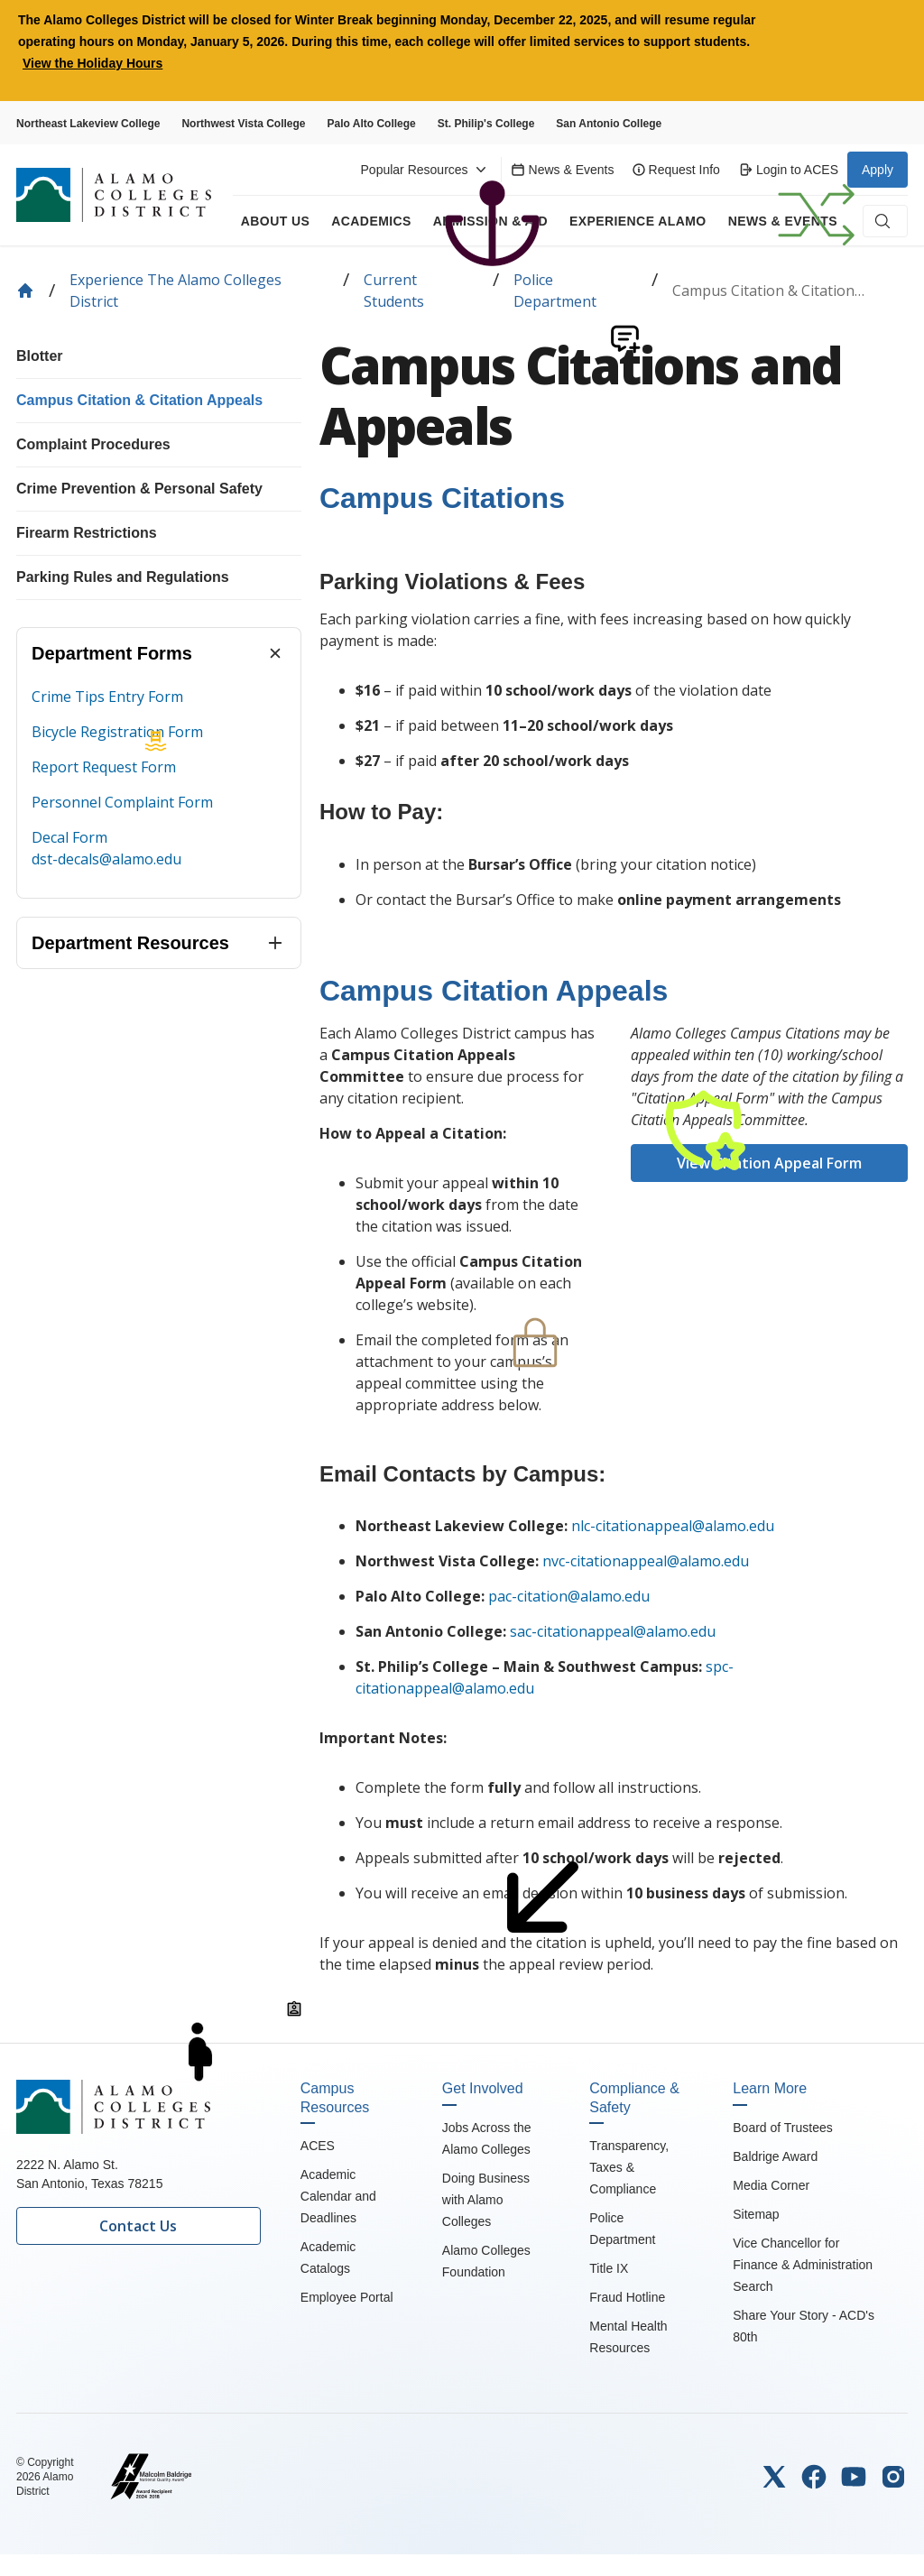 This screenshot has height=2576, width=924. What do you see at coordinates (815, 215) in the screenshot?
I see `shuffle or randomize playlist order` at bounding box center [815, 215].